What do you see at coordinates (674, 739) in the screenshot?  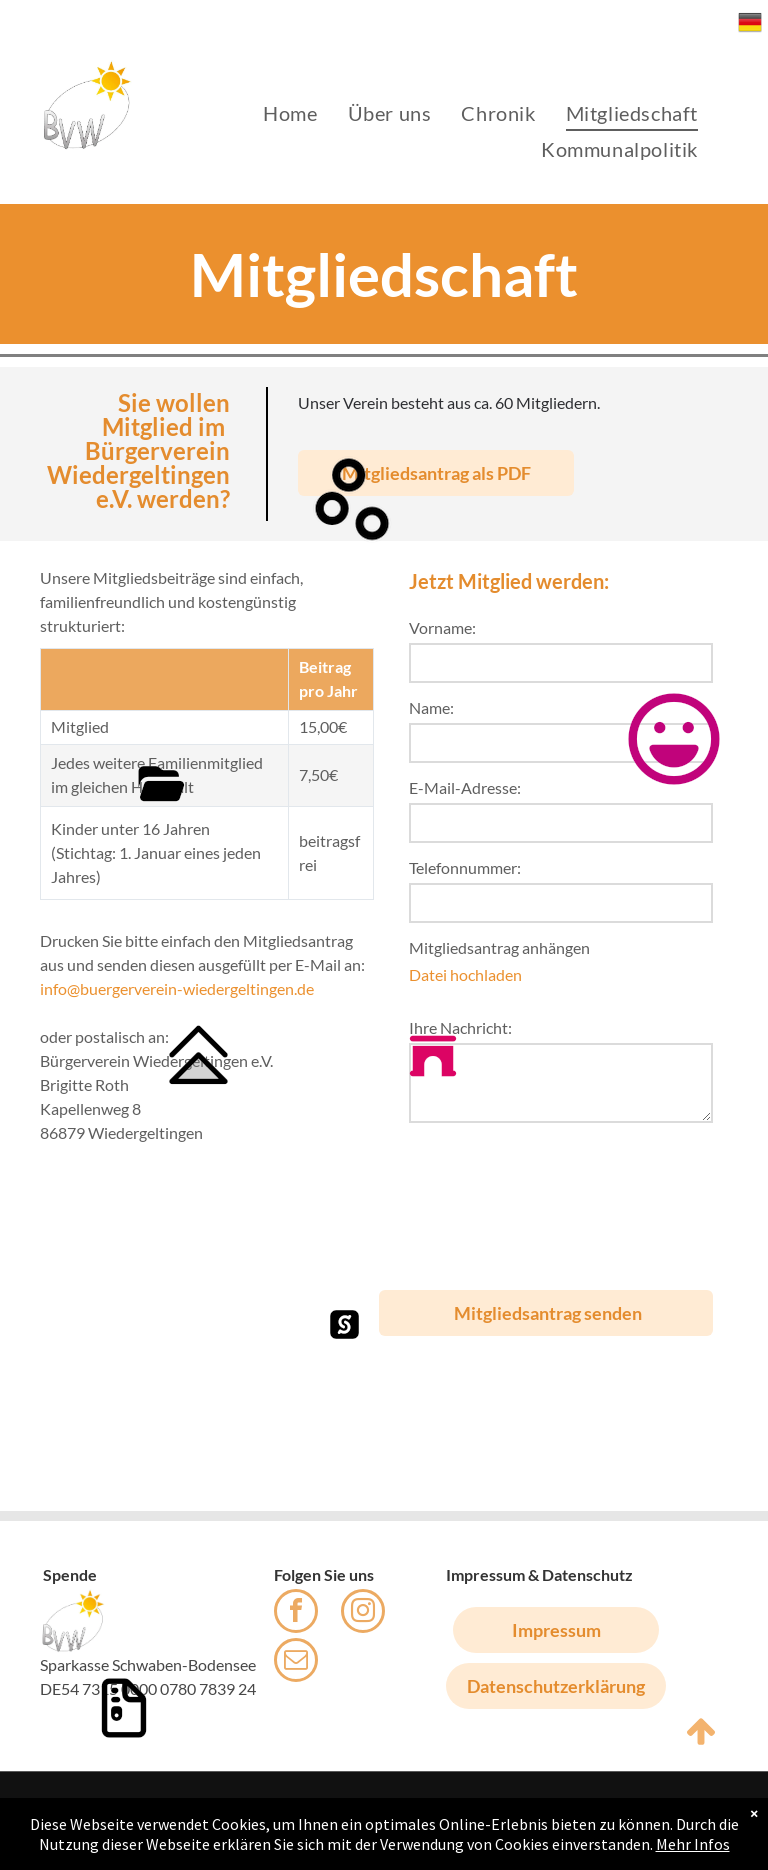 I see `react with laughter to a message or post` at bounding box center [674, 739].